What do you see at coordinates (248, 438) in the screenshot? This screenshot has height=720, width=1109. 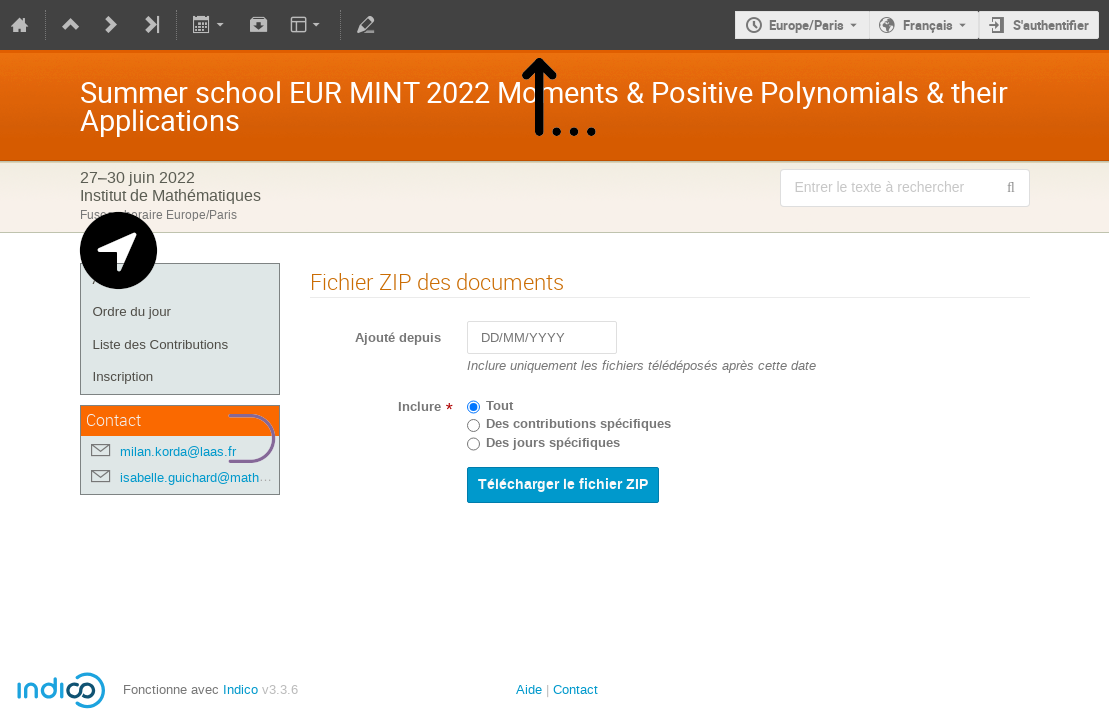 I see `indicates a proper superset relationship in mathematical notation` at bounding box center [248, 438].